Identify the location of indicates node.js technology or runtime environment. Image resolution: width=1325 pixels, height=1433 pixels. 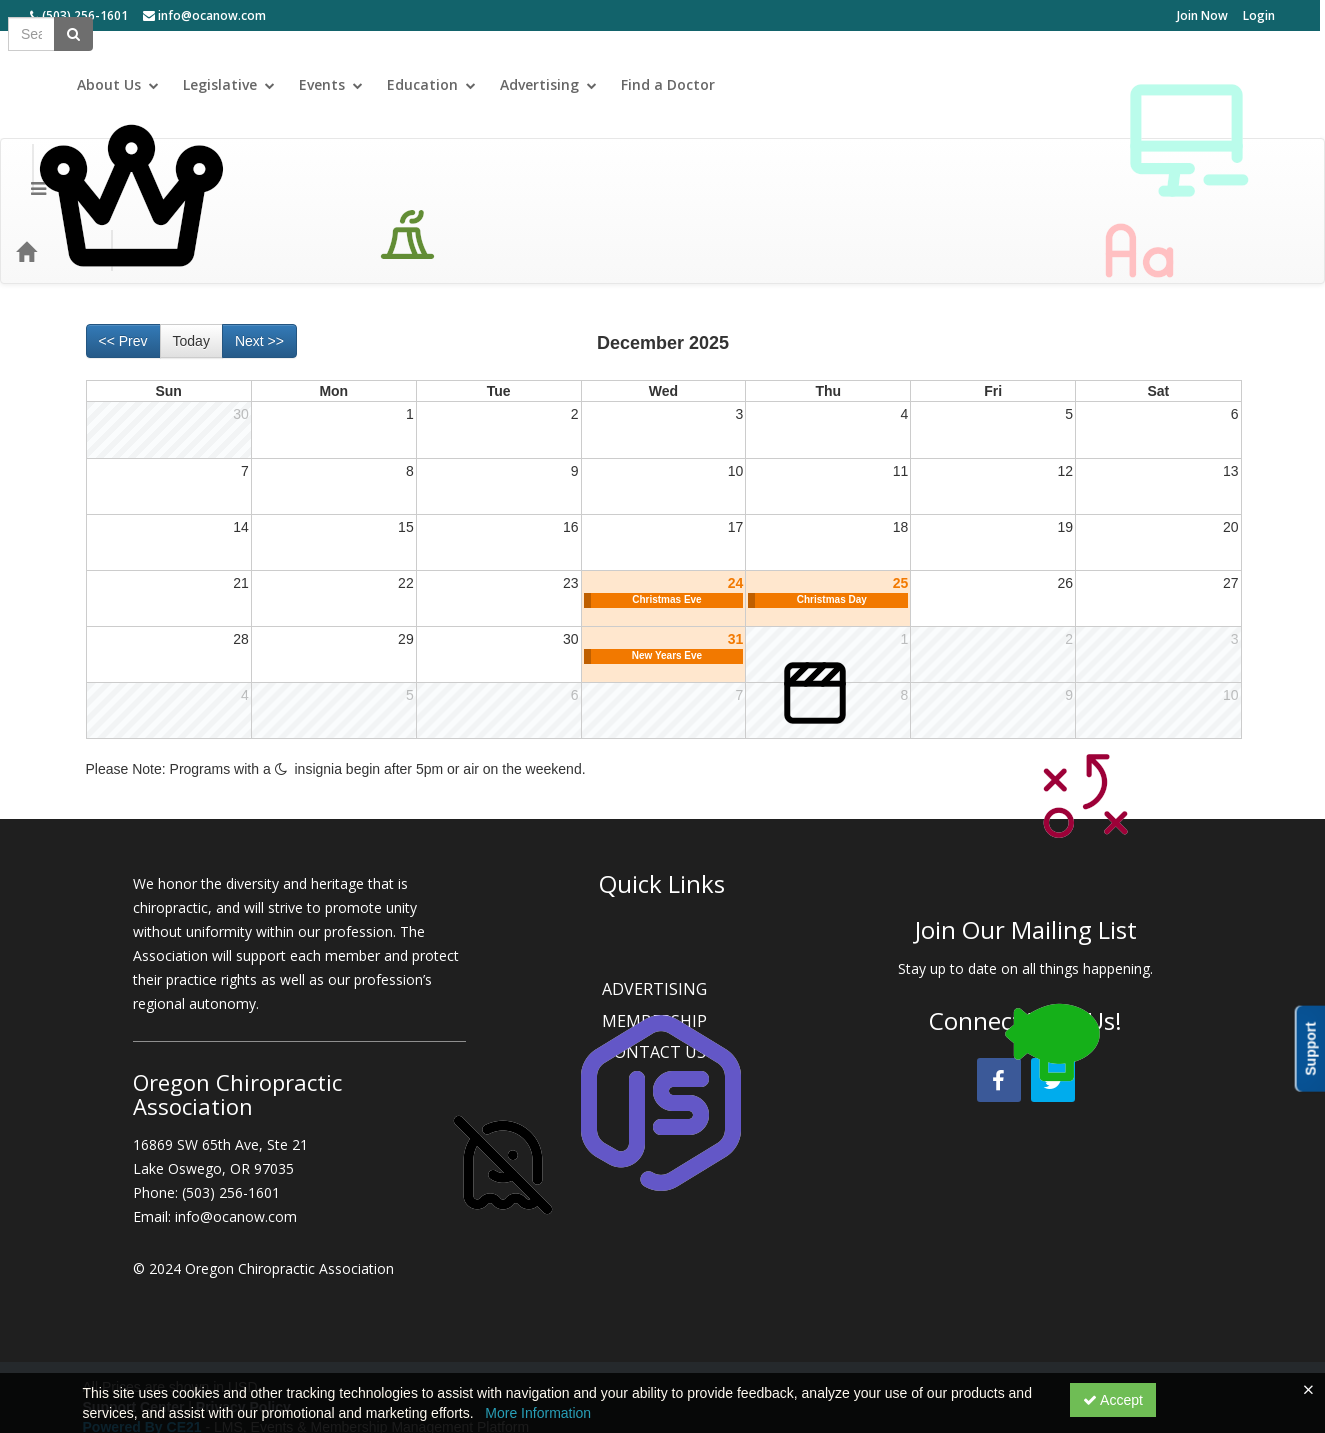
(661, 1103).